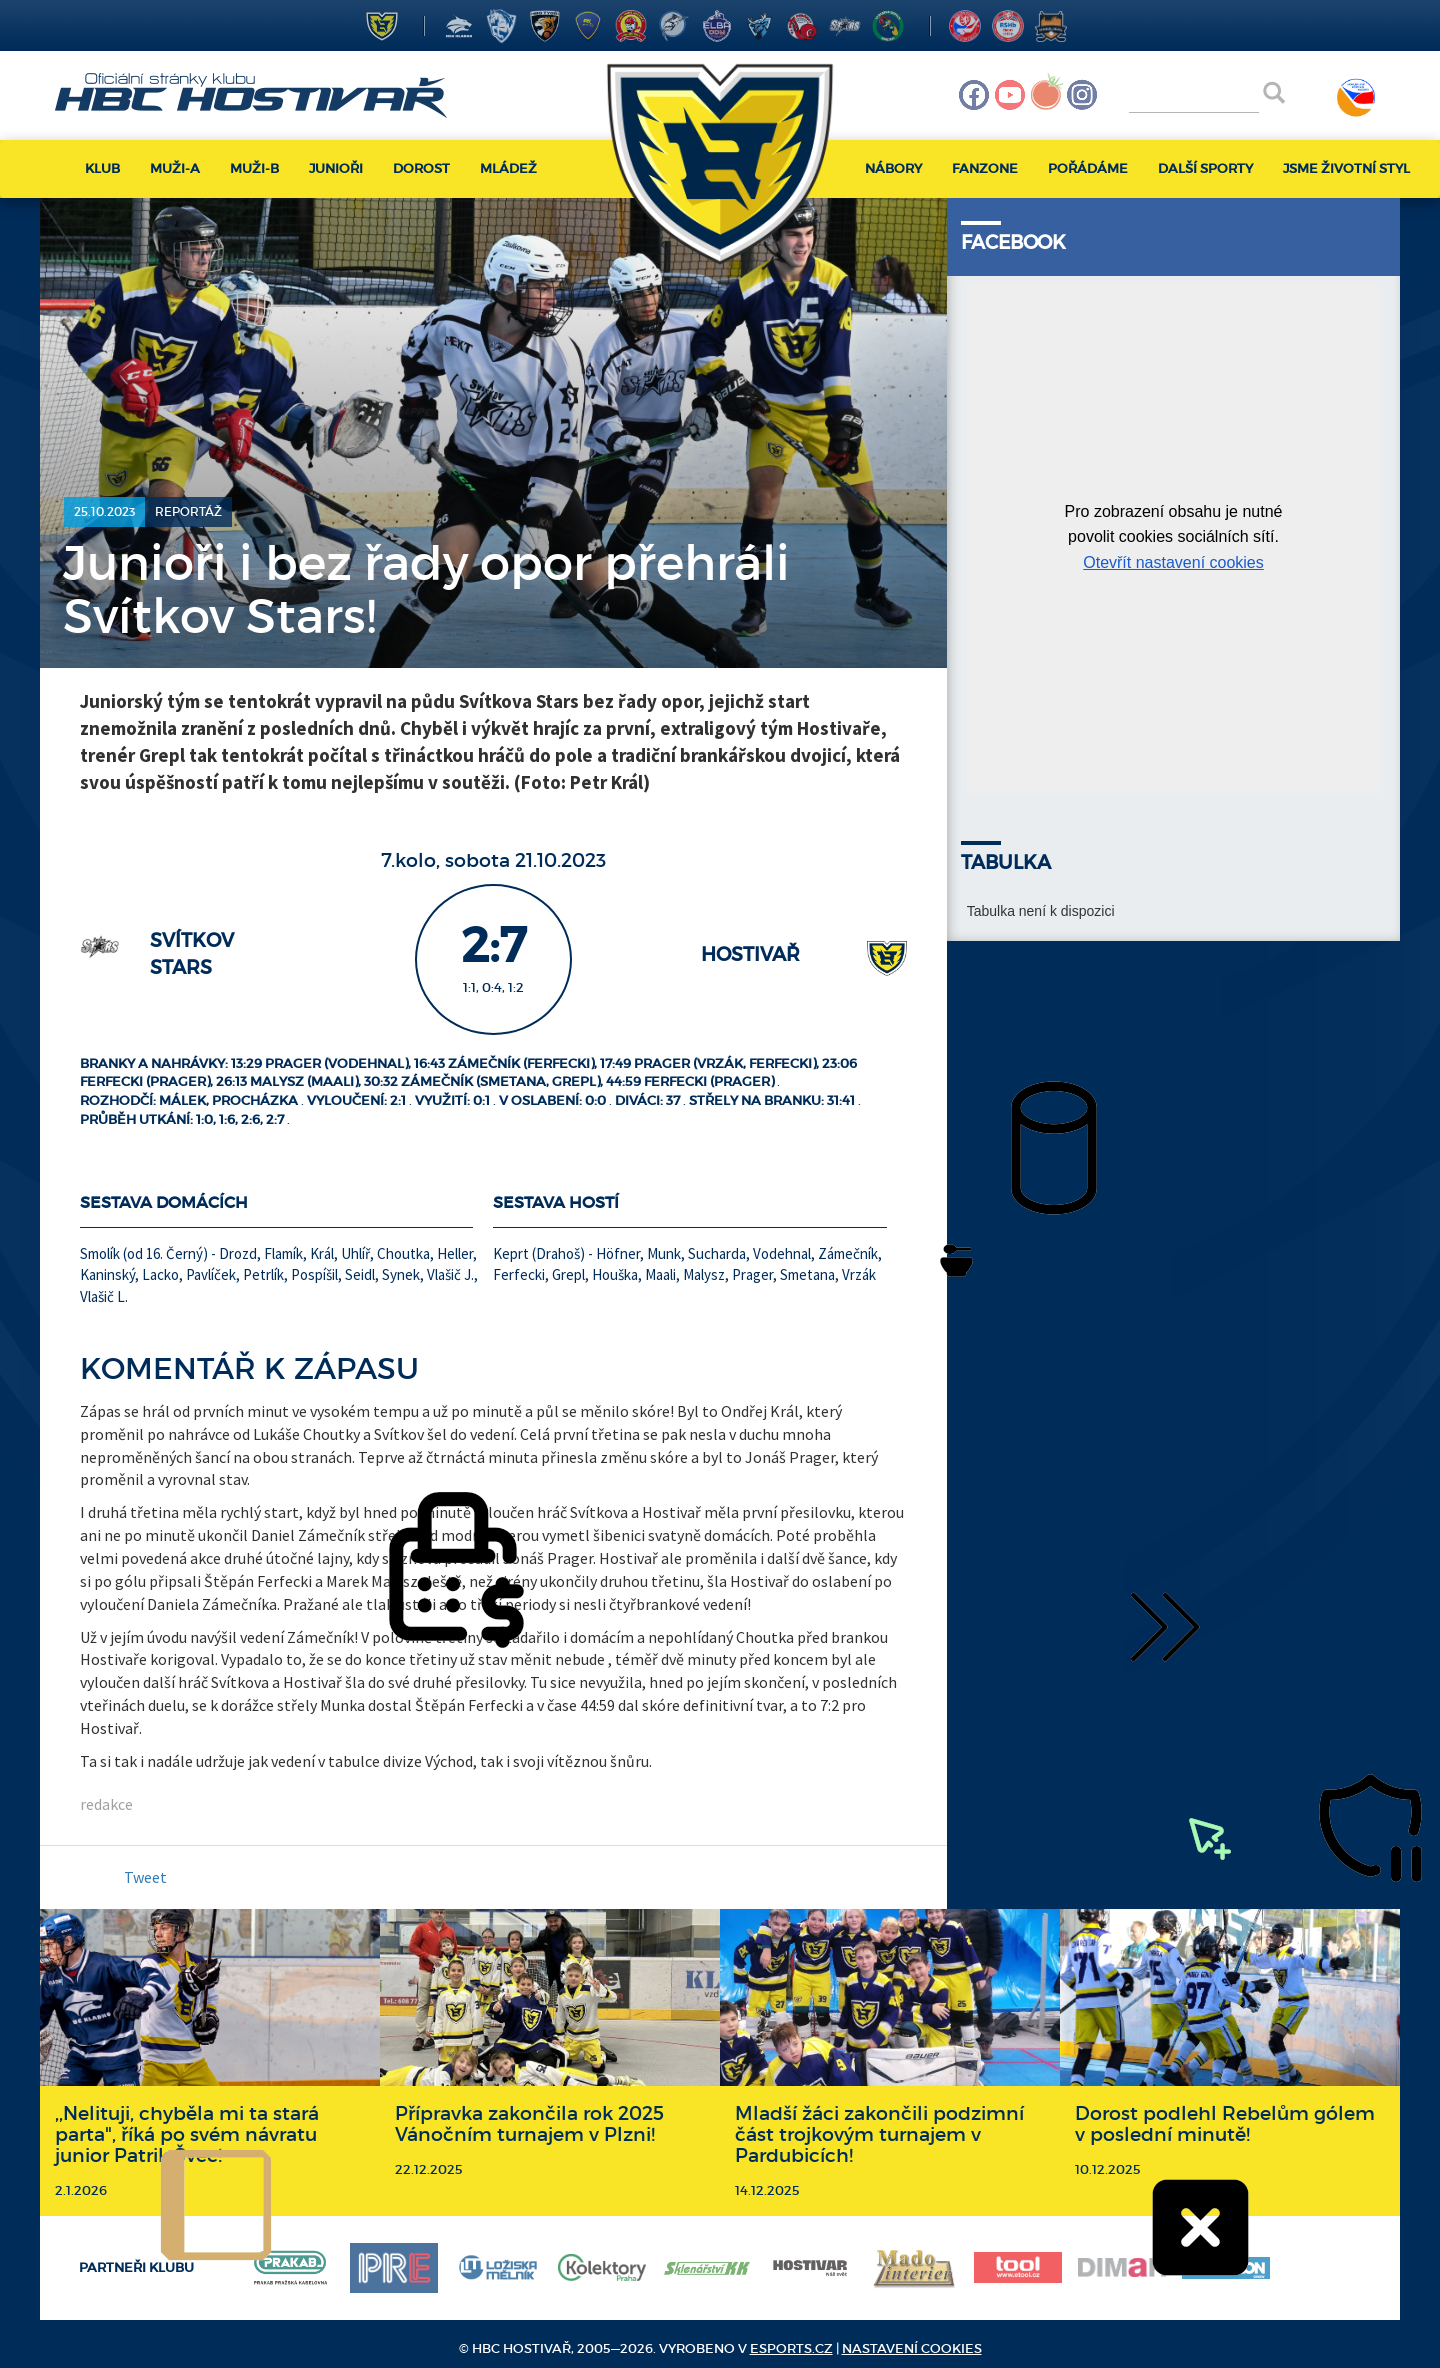 The image size is (1440, 2368). What do you see at coordinates (956, 1260) in the screenshot?
I see `access food or dining options` at bounding box center [956, 1260].